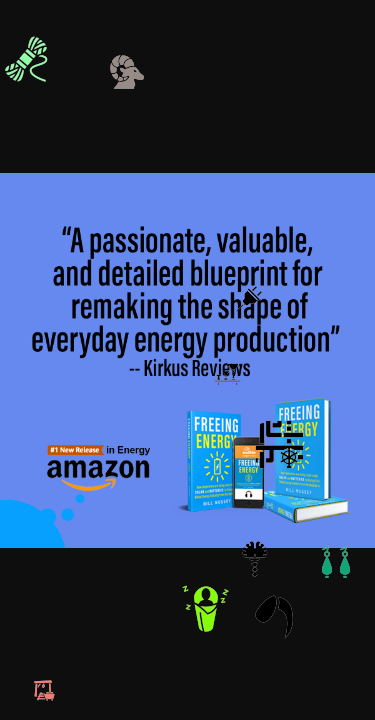 The image size is (375, 720). Describe the element at coordinates (44, 690) in the screenshot. I see `access gold mine resource building` at that location.